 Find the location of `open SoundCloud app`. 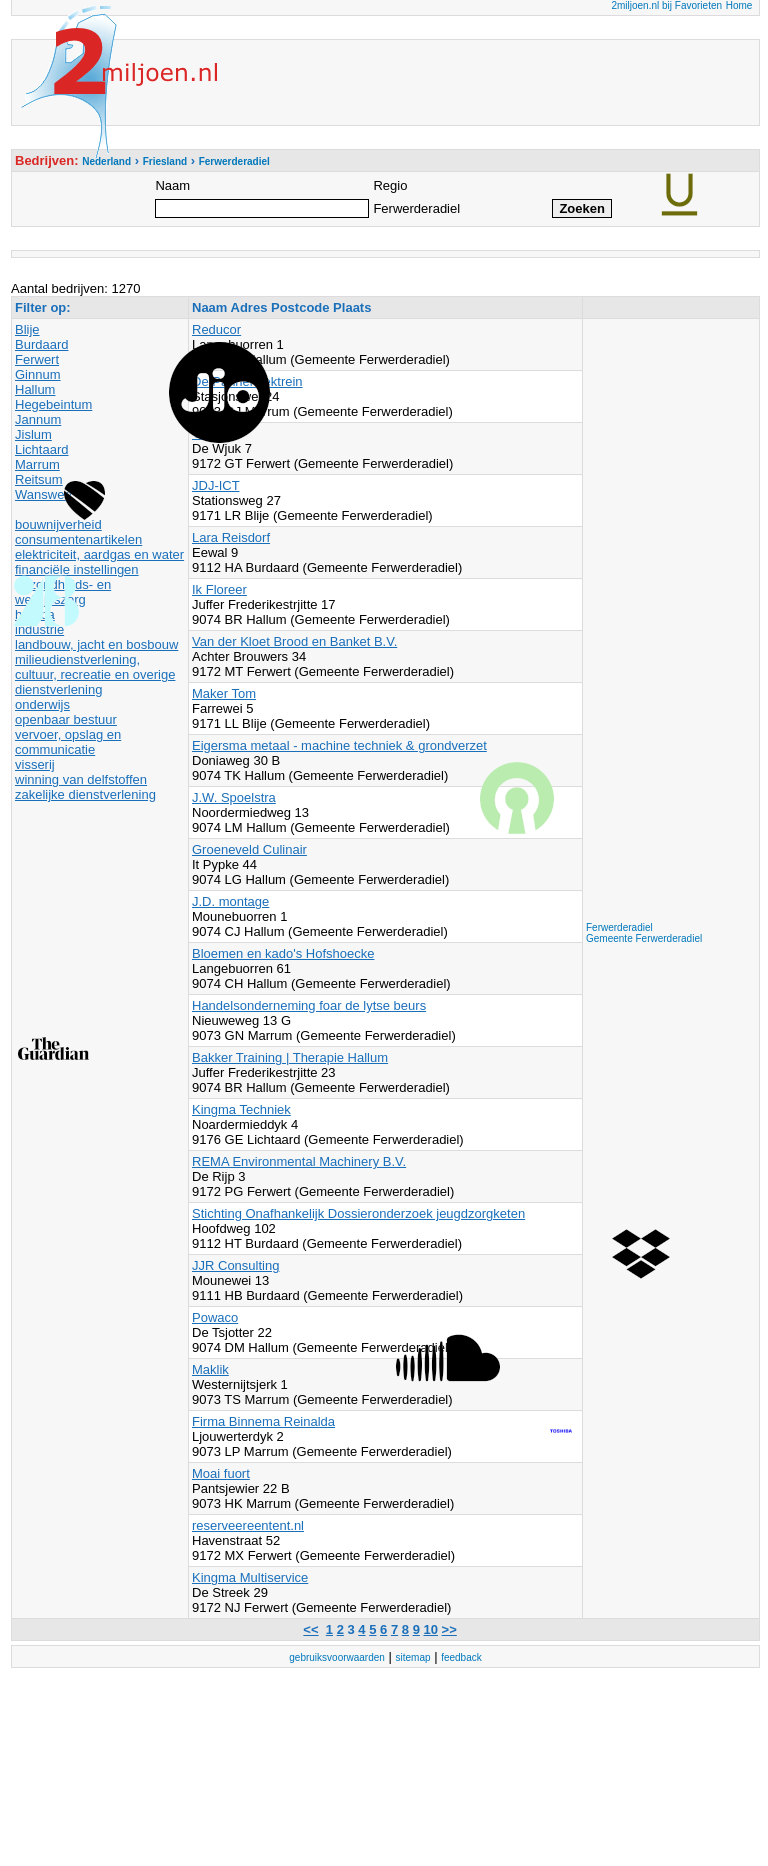

open SoundCloud app is located at coordinates (448, 1358).